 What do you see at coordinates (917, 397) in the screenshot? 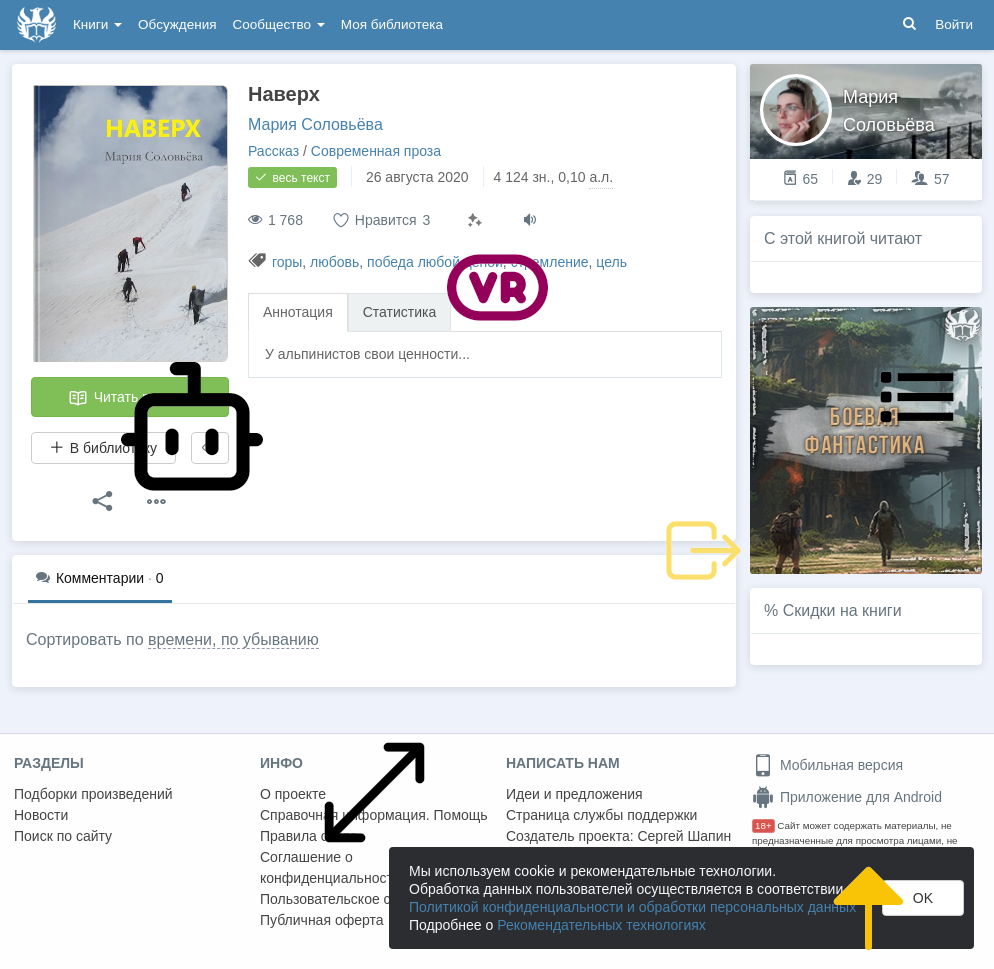
I see `view items in a list format` at bounding box center [917, 397].